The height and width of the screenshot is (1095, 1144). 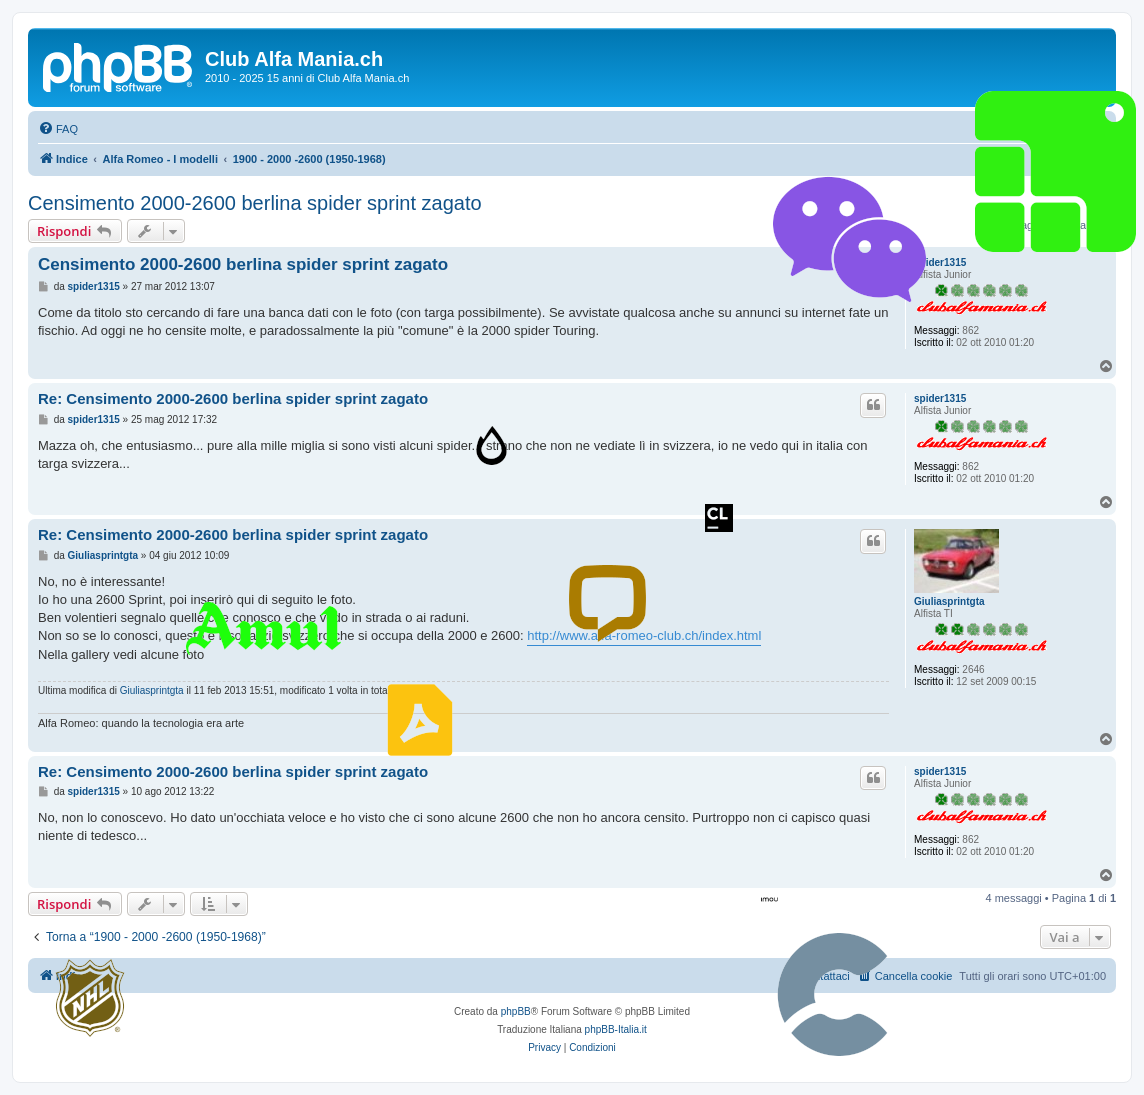 I want to click on hono web framework logo, so click(x=491, y=445).